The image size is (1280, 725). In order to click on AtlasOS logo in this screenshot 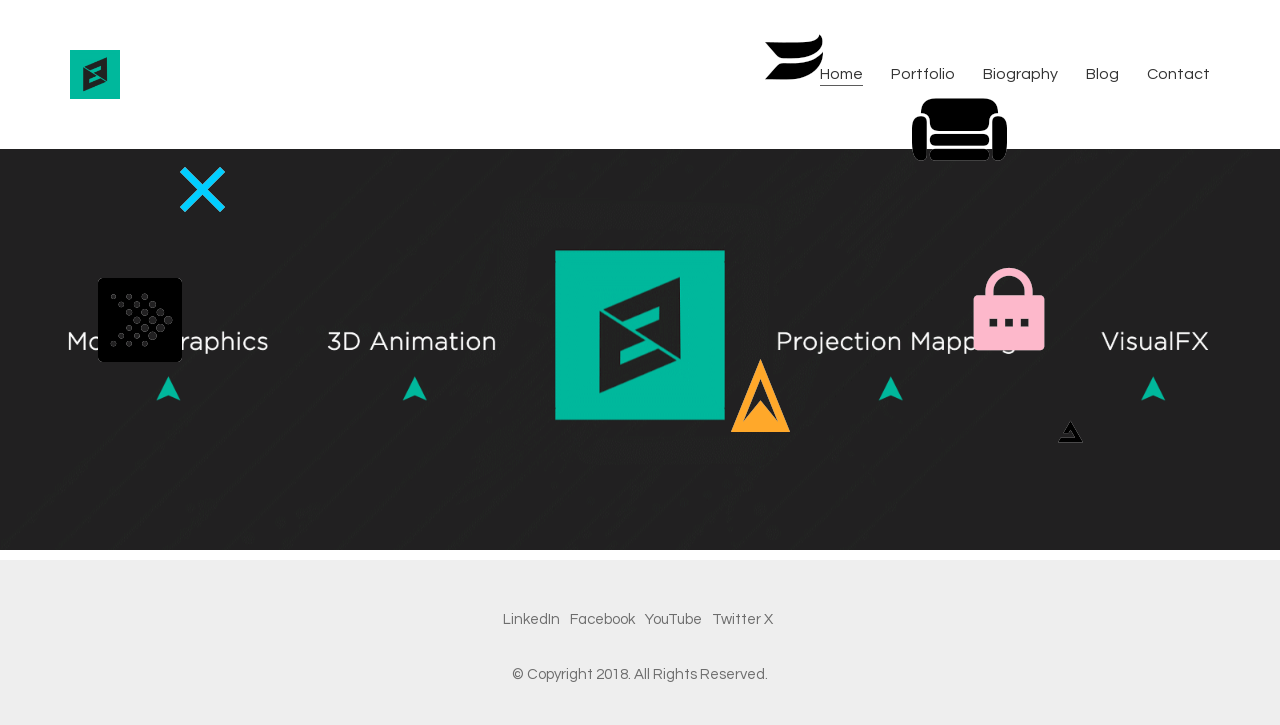, I will do `click(1070, 431)`.